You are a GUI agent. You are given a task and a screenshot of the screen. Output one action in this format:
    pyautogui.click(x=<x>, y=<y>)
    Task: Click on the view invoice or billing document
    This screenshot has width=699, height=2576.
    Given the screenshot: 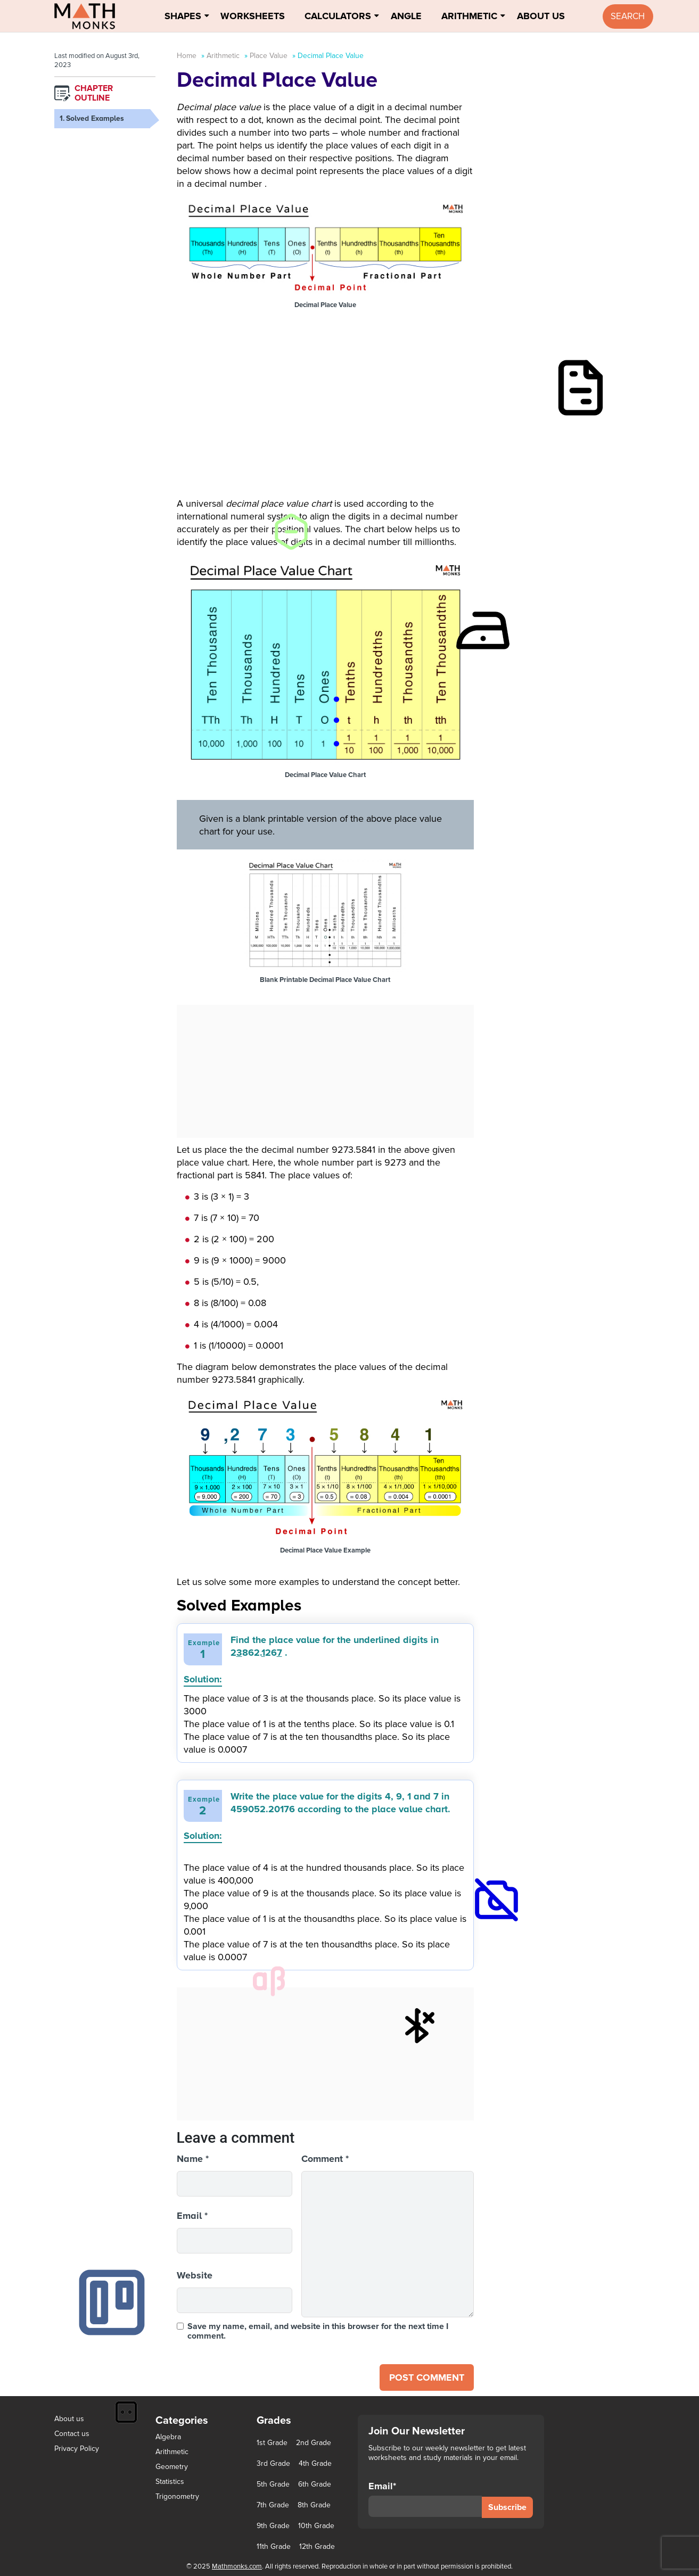 What is the action you would take?
    pyautogui.click(x=580, y=387)
    